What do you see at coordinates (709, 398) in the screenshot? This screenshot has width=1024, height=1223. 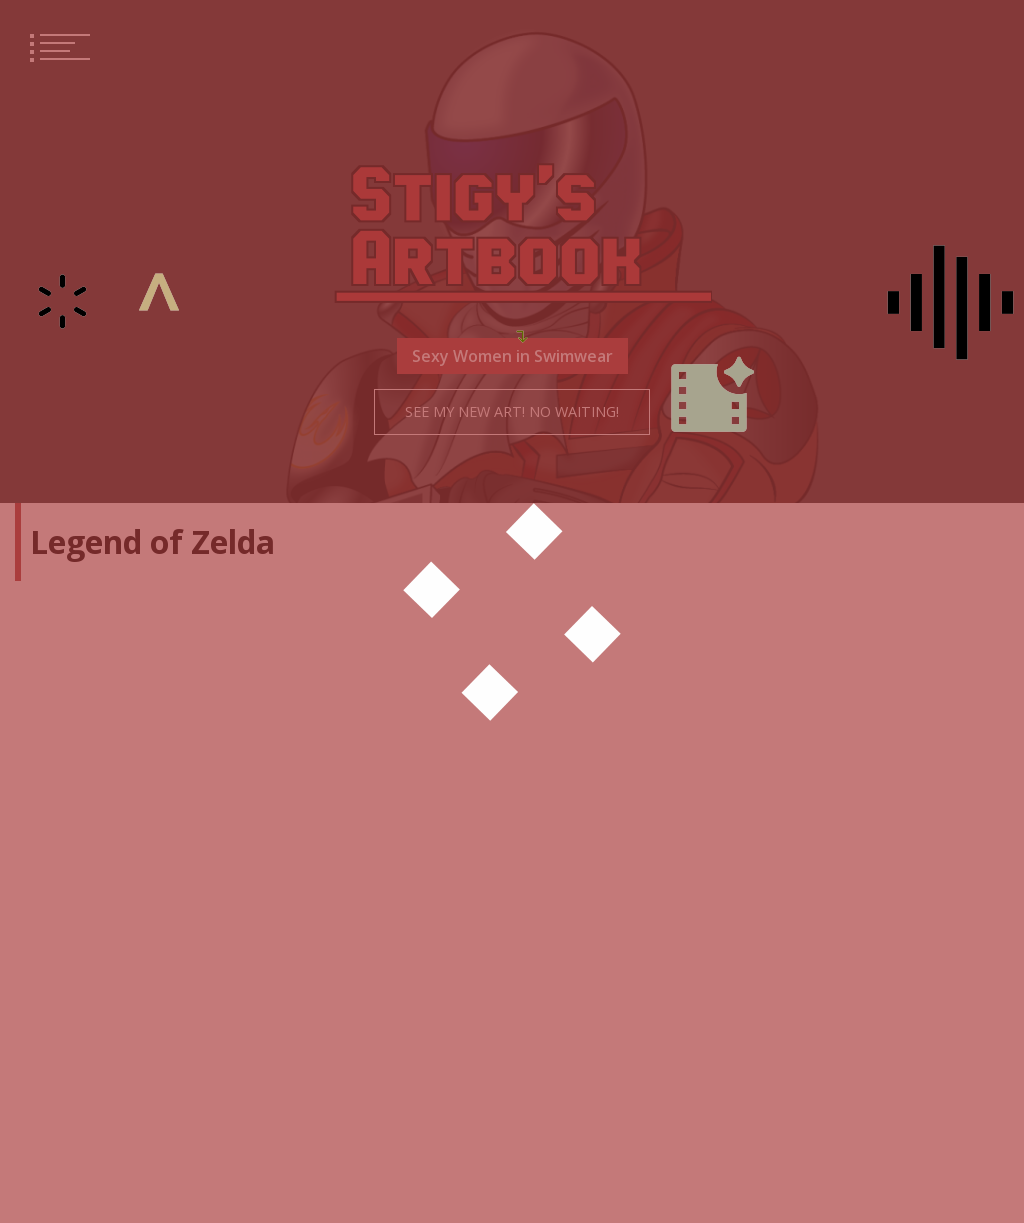 I see `access AI-powered video editing tools` at bounding box center [709, 398].